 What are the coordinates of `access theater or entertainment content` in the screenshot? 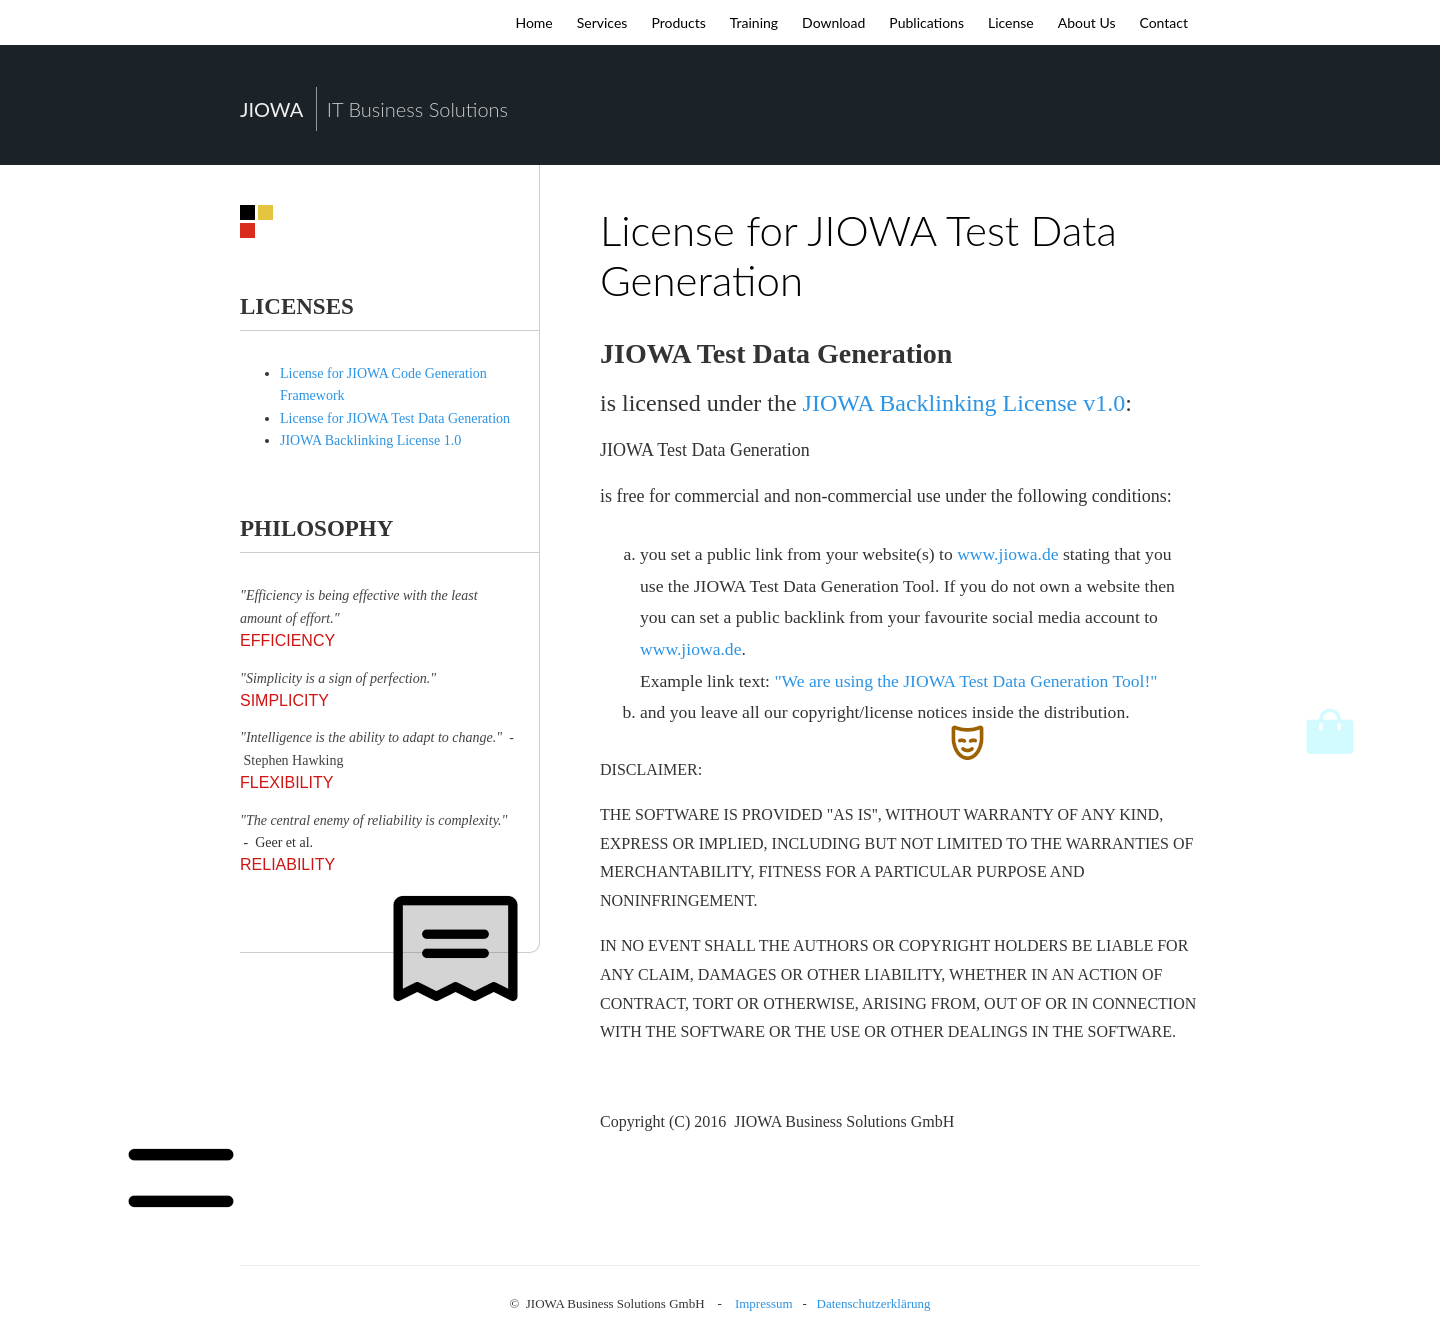 It's located at (967, 741).